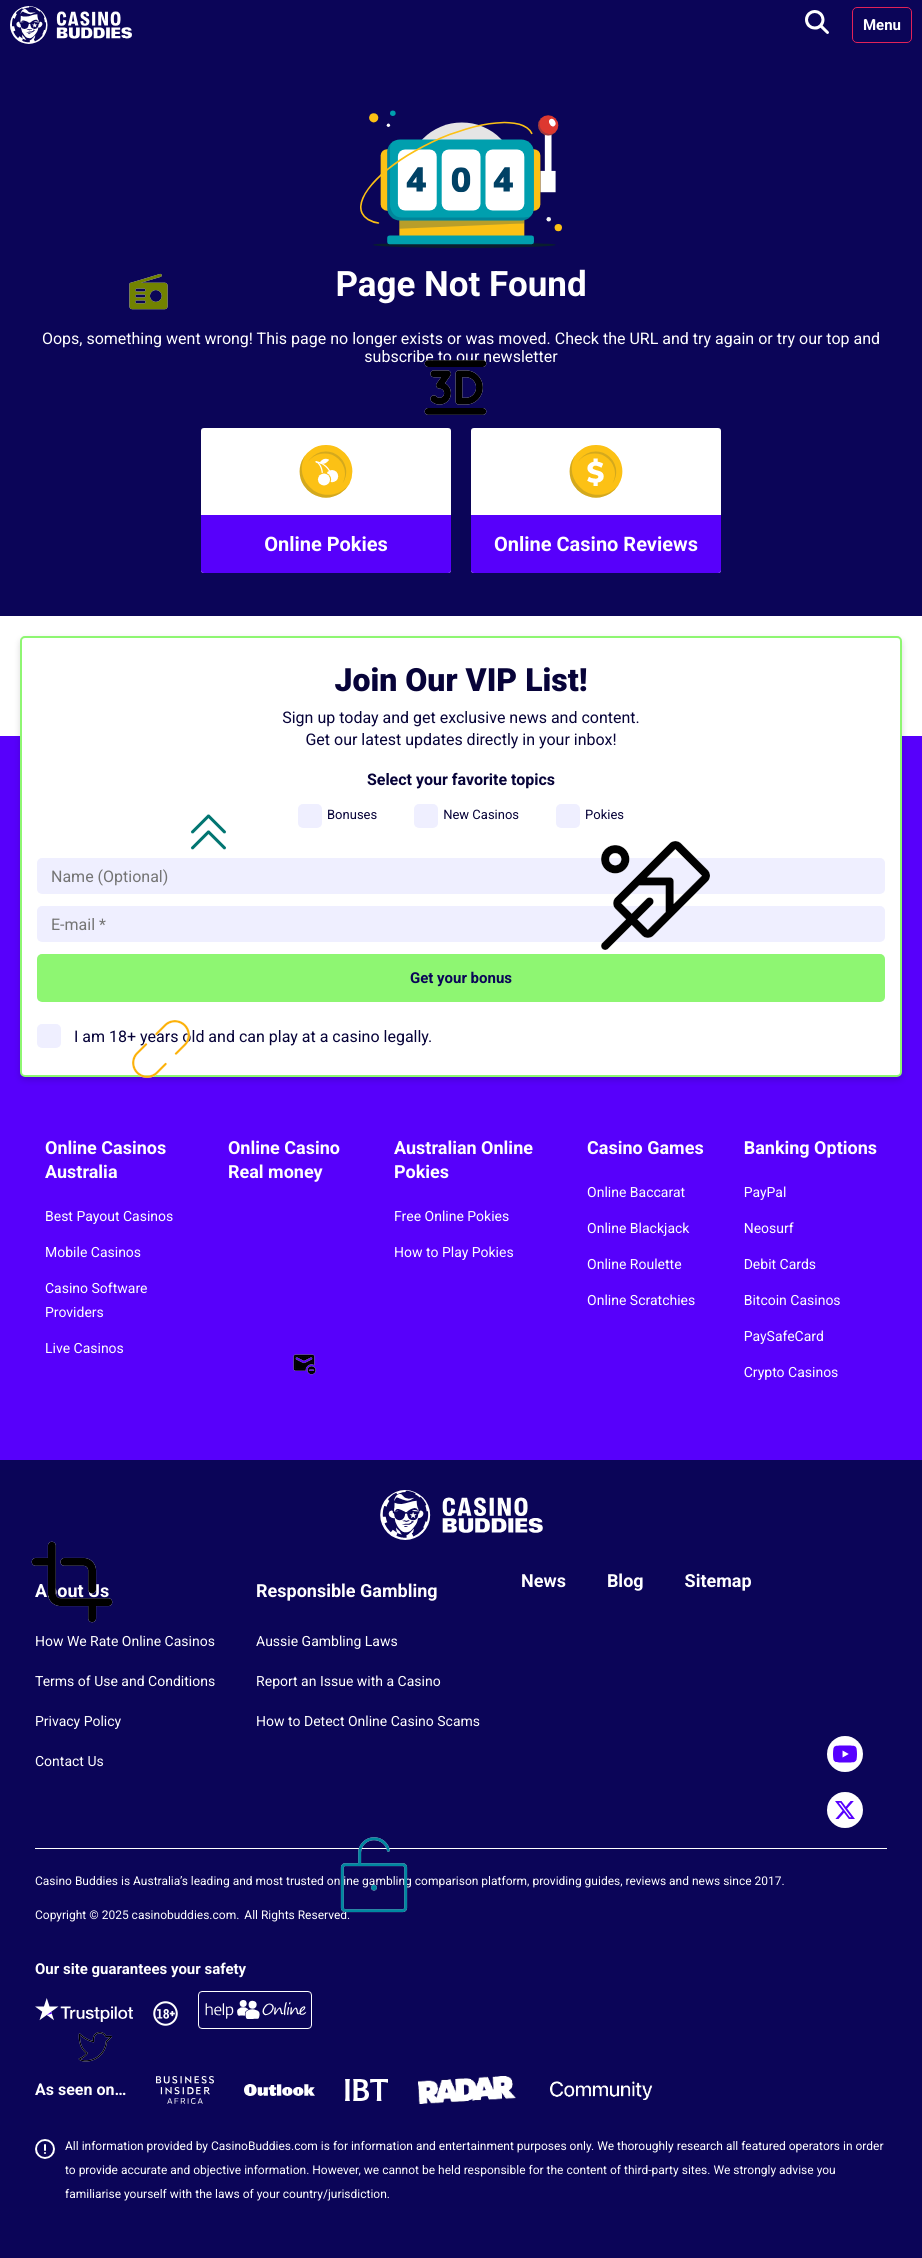 This screenshot has height=2258, width=922. Describe the element at coordinates (374, 1879) in the screenshot. I see `unlock or access secured content` at that location.